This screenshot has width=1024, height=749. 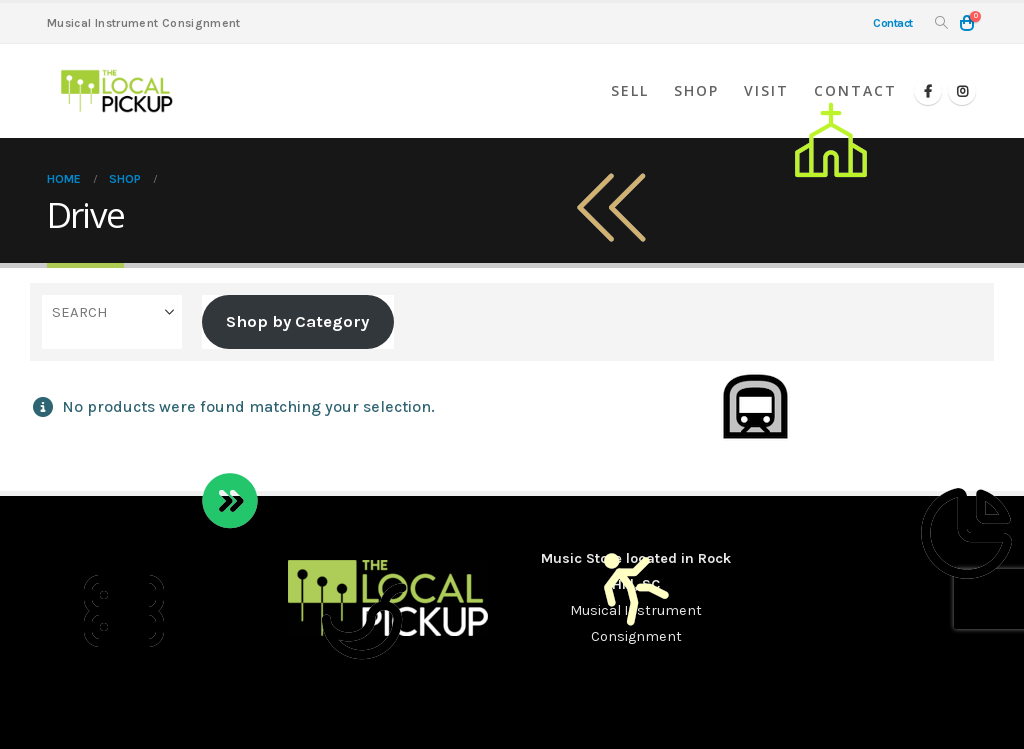 What do you see at coordinates (755, 406) in the screenshot?
I see `view subway or metro transit options` at bounding box center [755, 406].